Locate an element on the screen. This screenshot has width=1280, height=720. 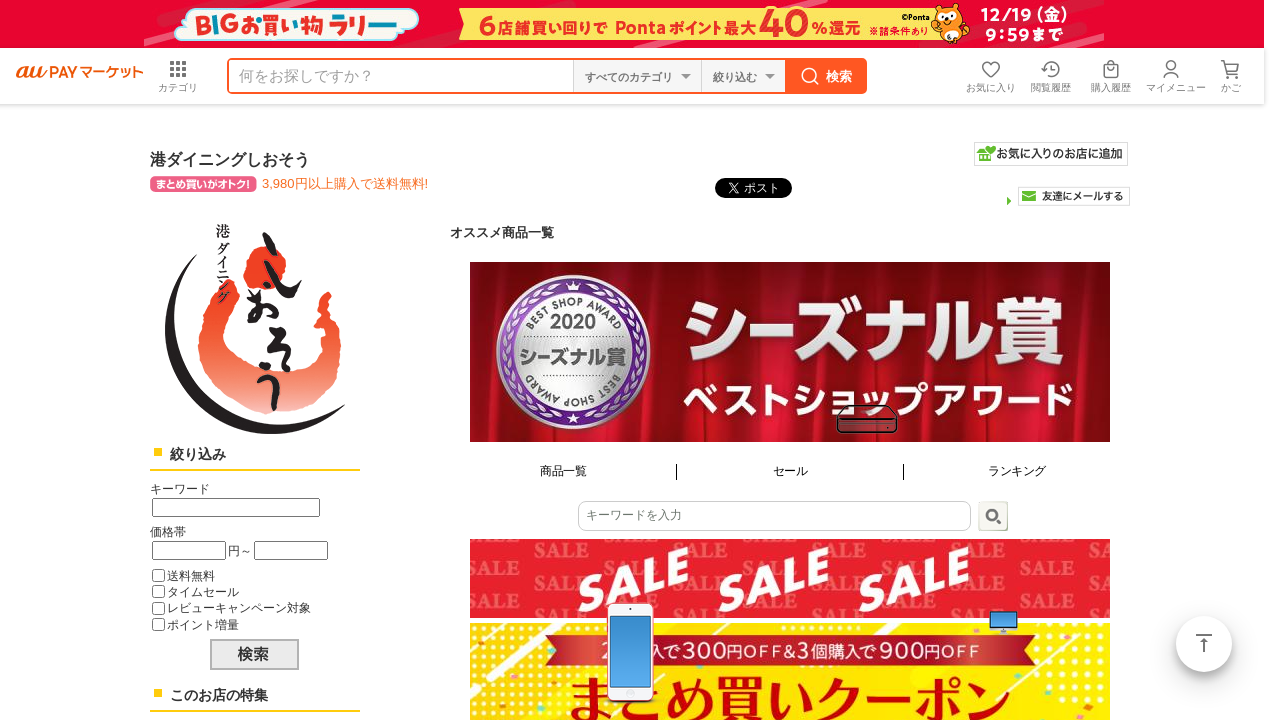
access time capsule backup drive in sidebar is located at coordinates (867, 418).